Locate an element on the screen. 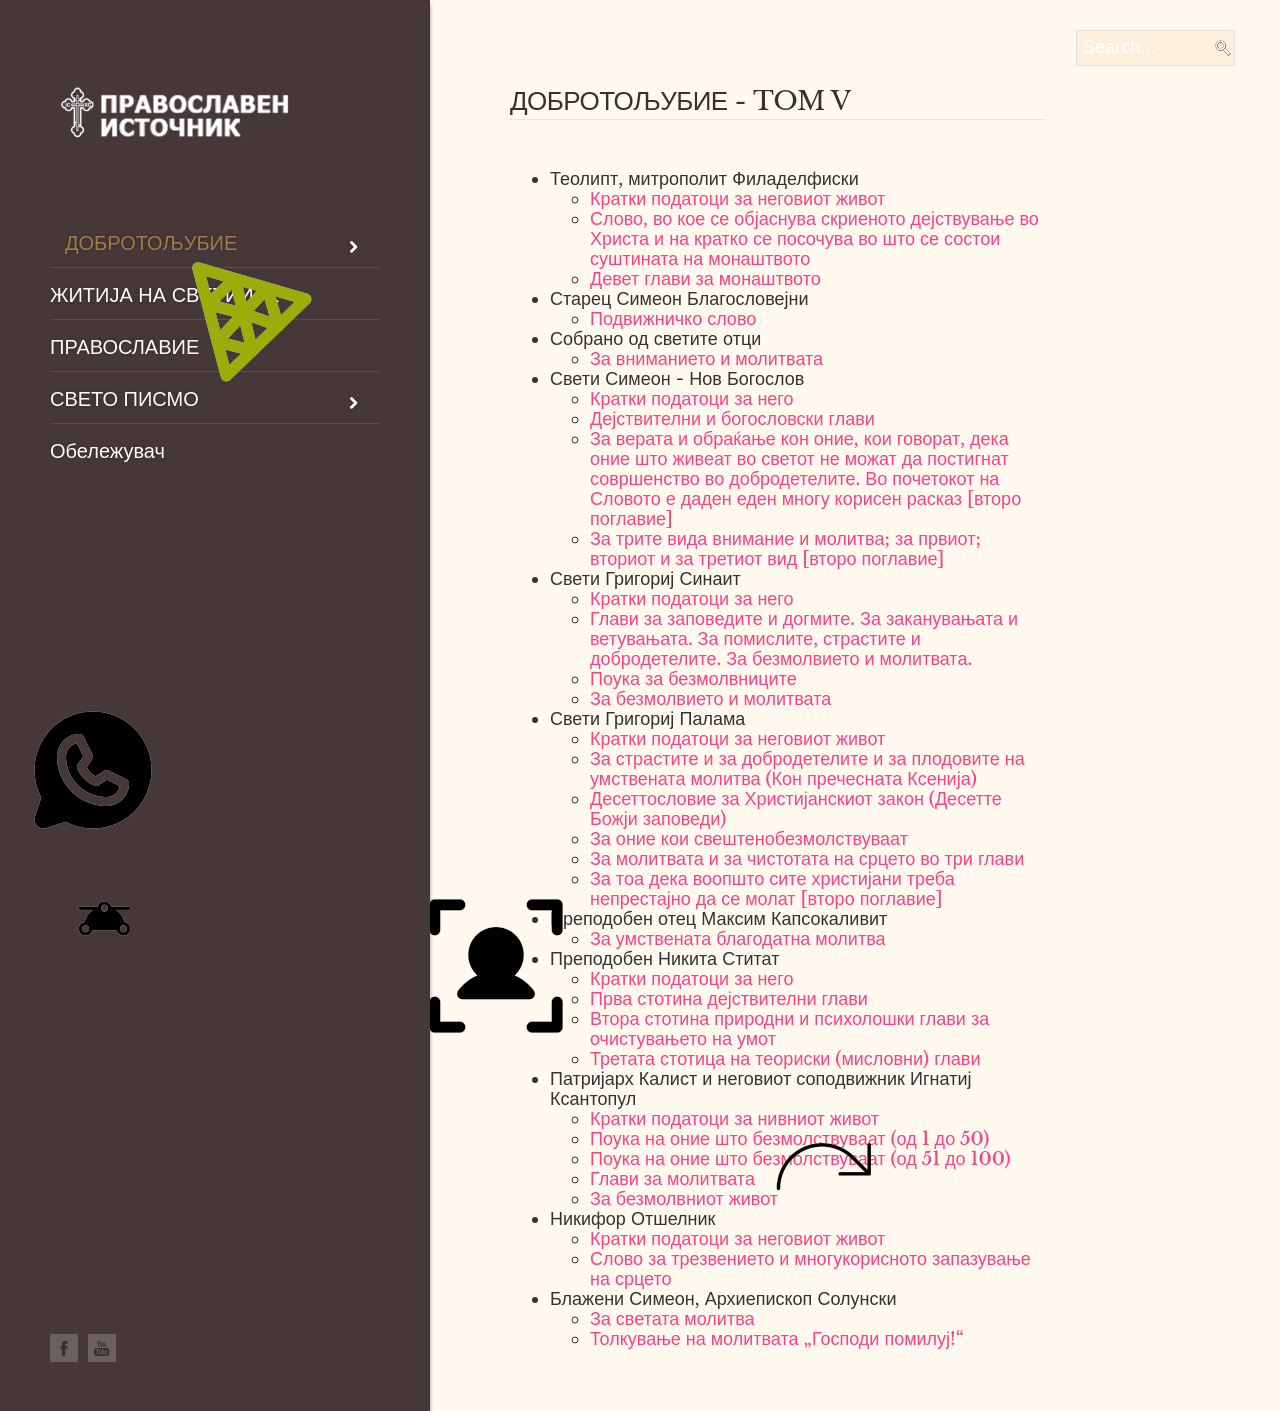 This screenshot has width=1280, height=1411. access vector path editing tools is located at coordinates (104, 918).